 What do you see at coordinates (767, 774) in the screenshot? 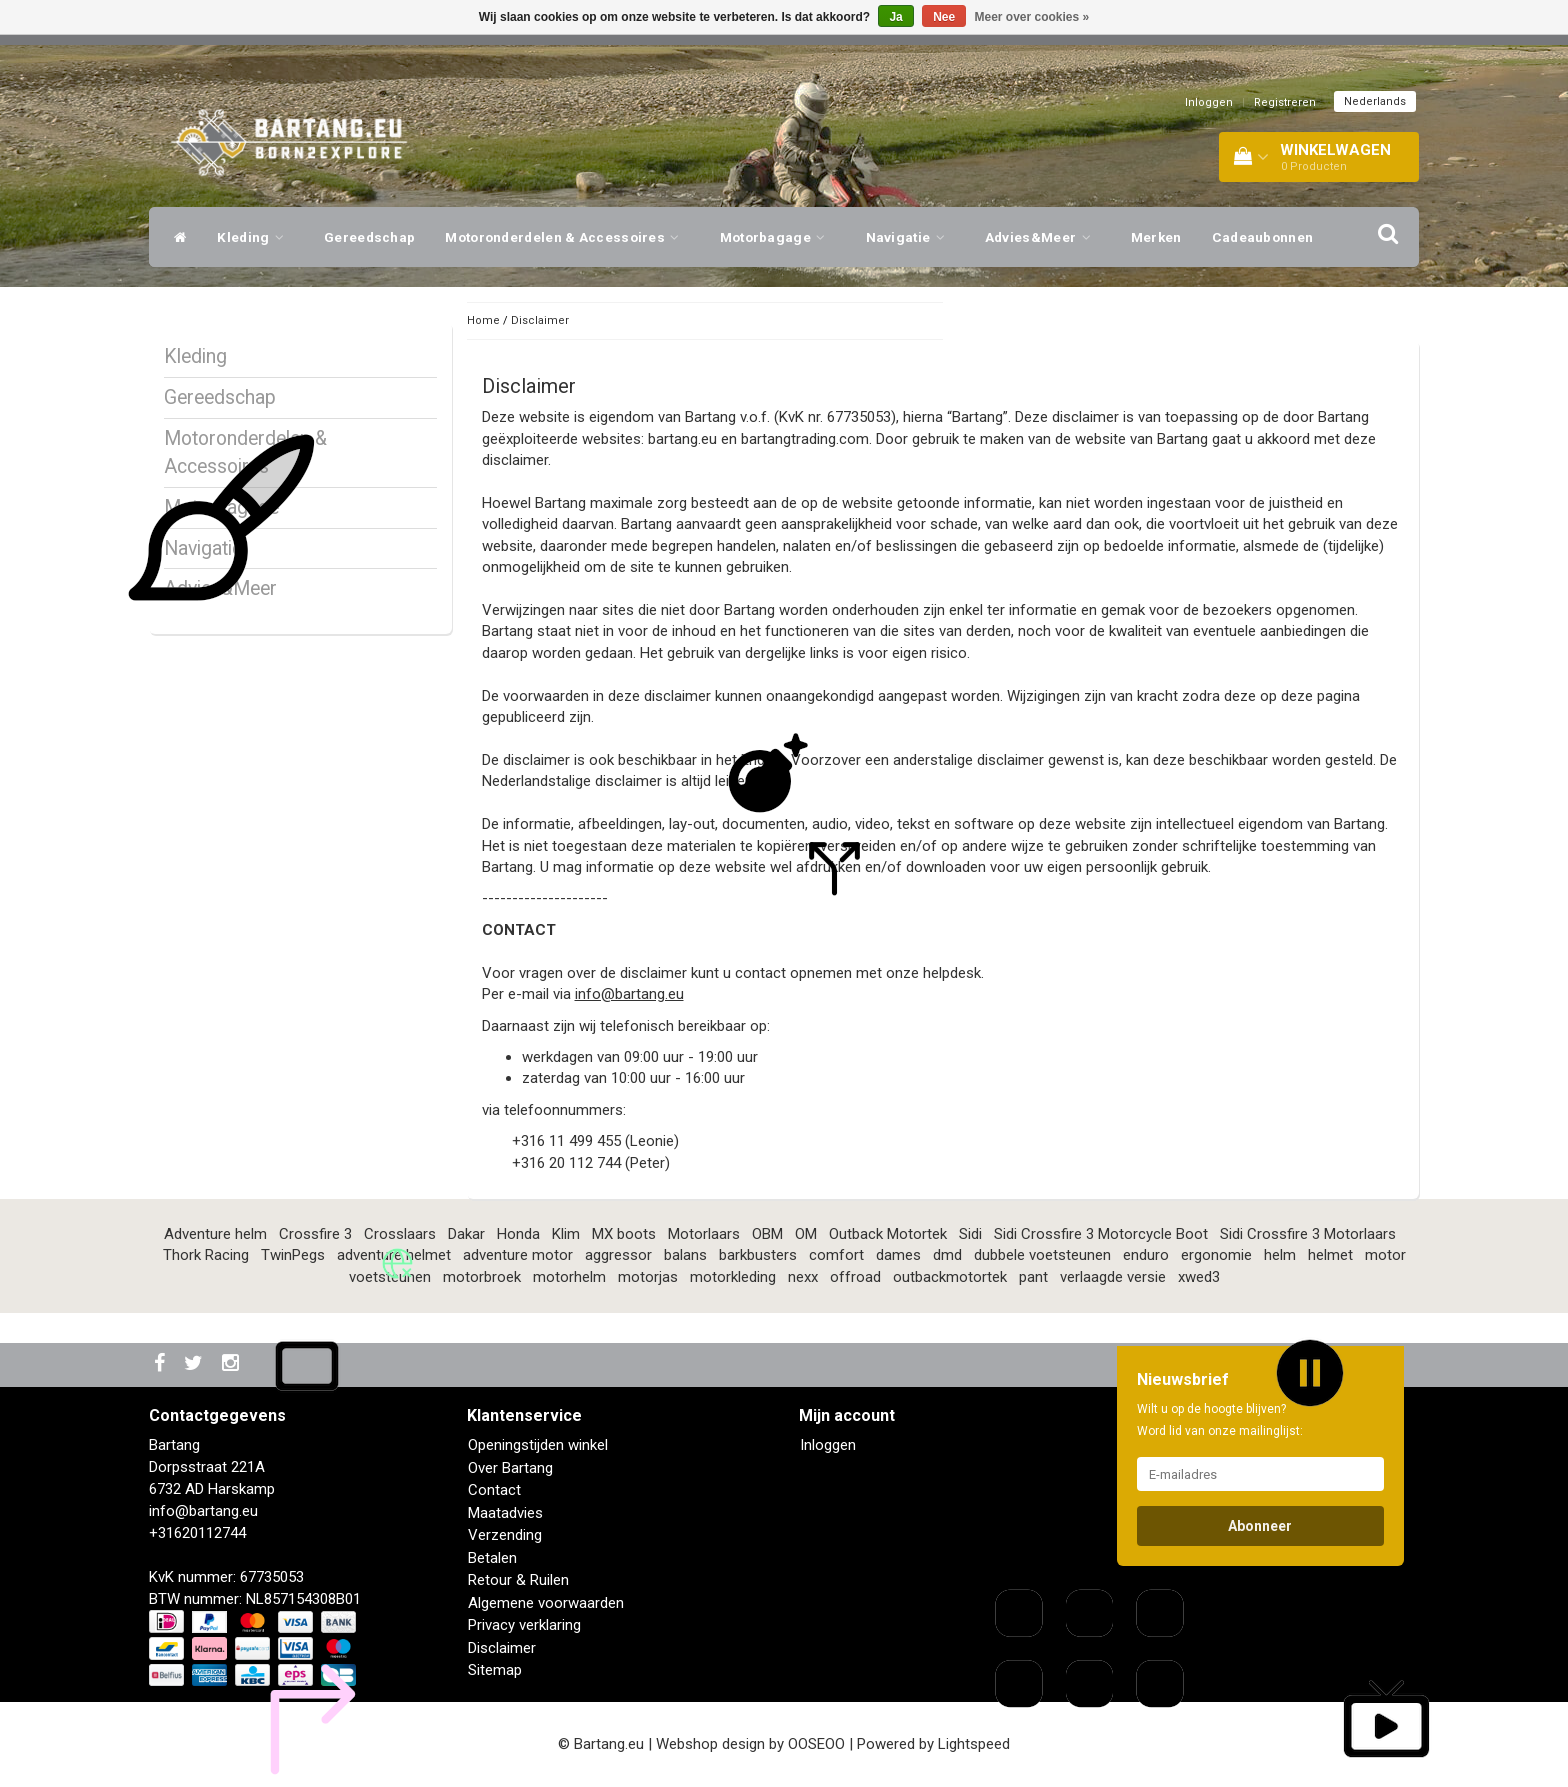
I see `indicates a destructive or irreversible action` at bounding box center [767, 774].